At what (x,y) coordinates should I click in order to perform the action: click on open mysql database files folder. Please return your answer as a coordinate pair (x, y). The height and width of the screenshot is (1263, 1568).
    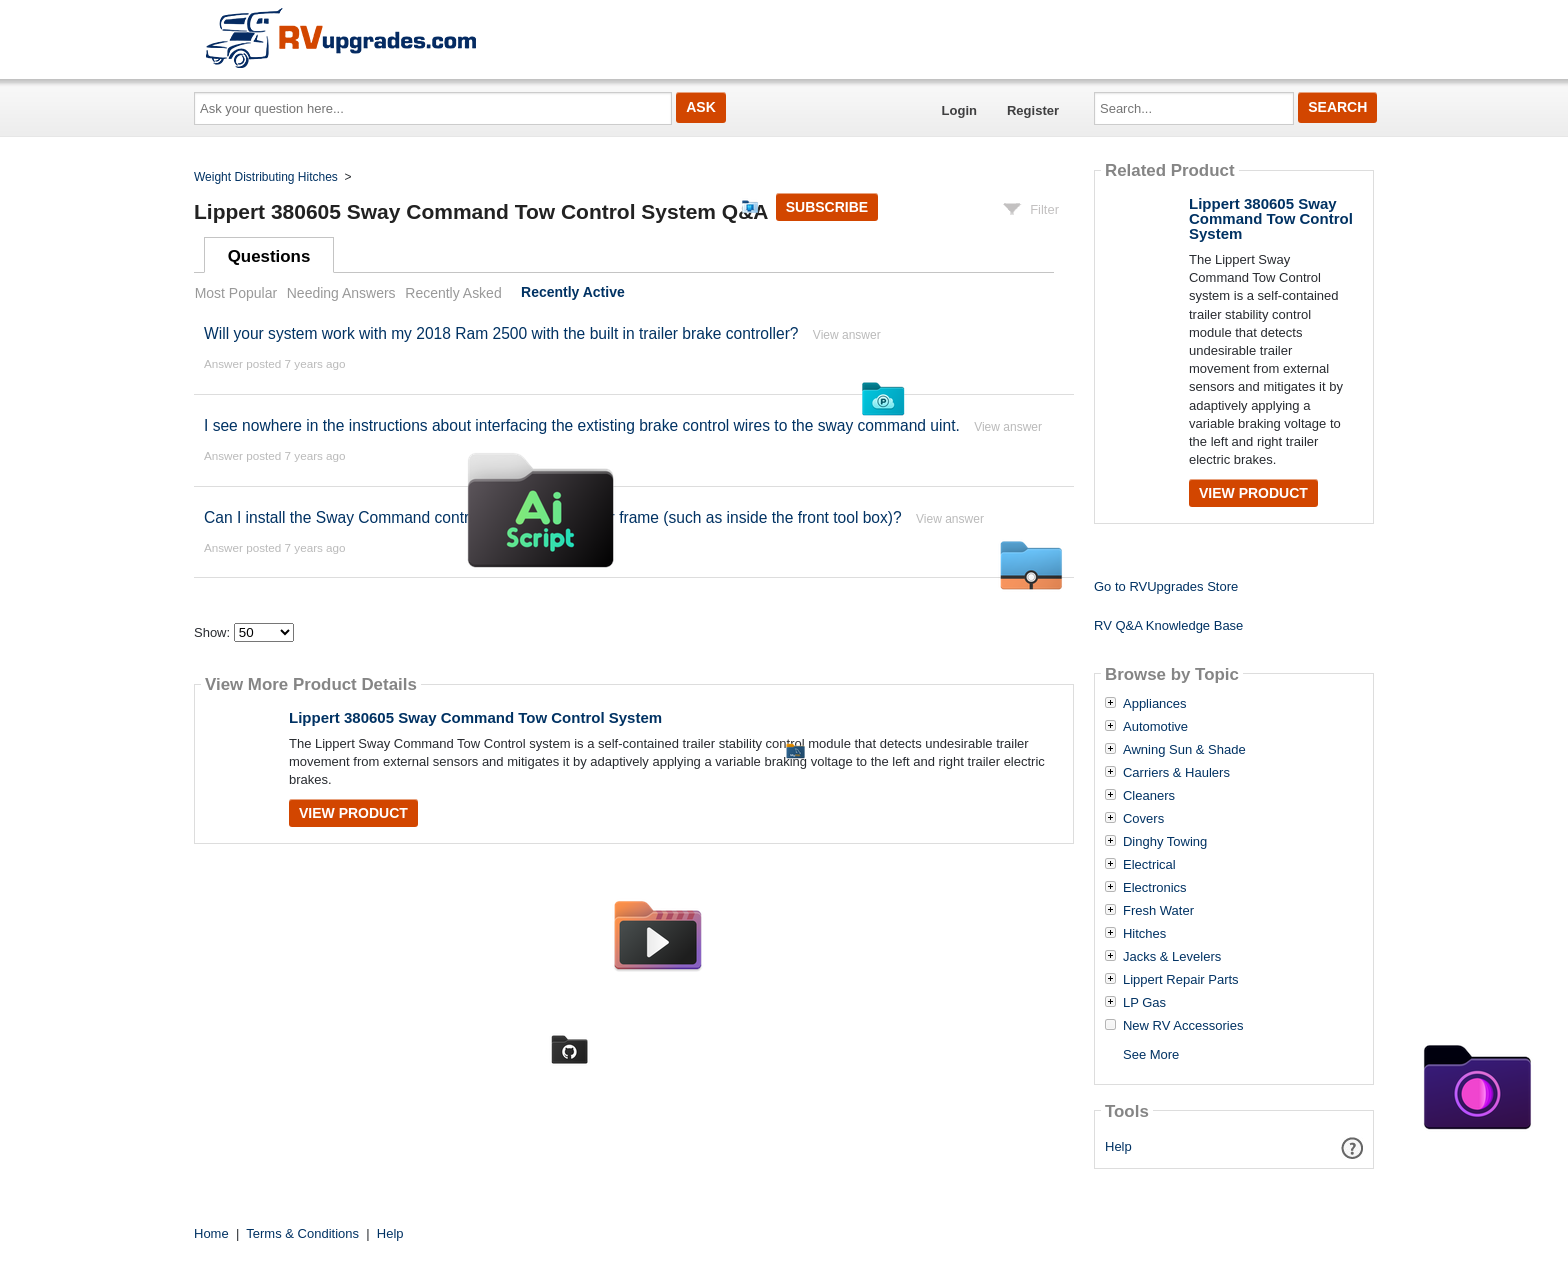
    Looking at the image, I should click on (795, 751).